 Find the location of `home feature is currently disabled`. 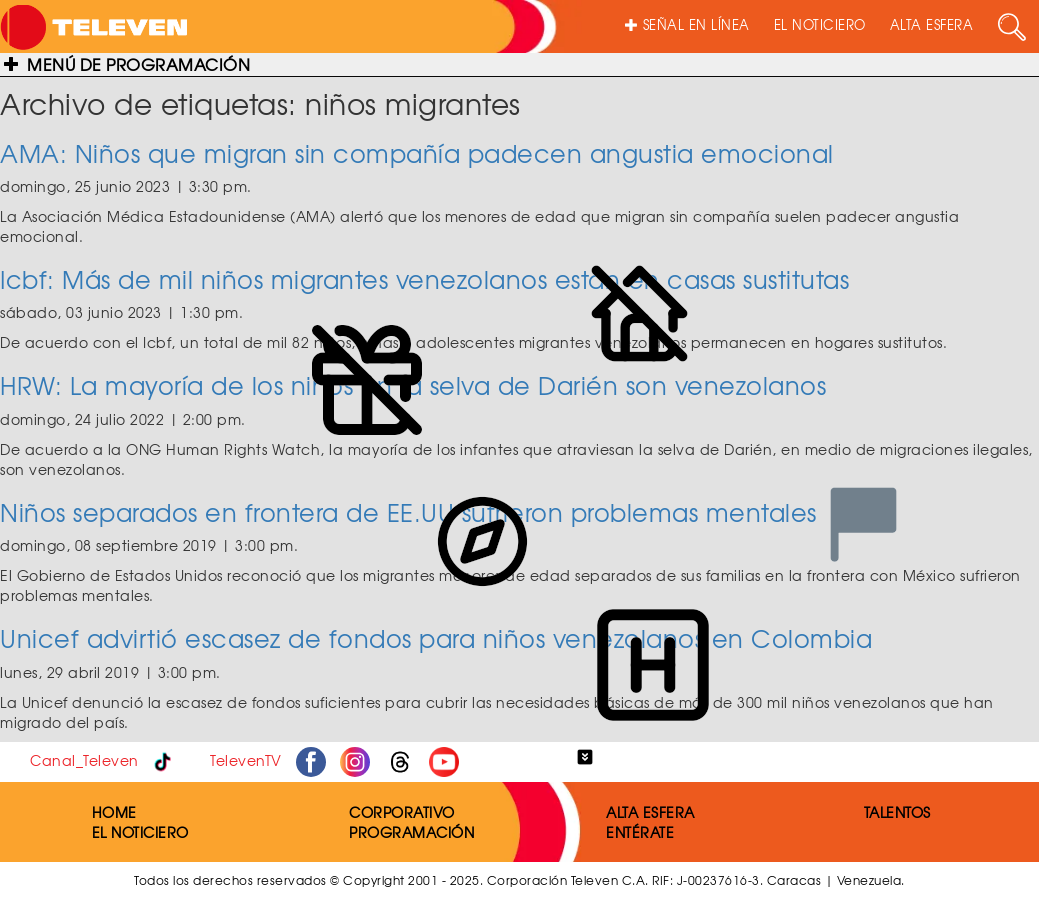

home feature is currently disabled is located at coordinates (639, 313).